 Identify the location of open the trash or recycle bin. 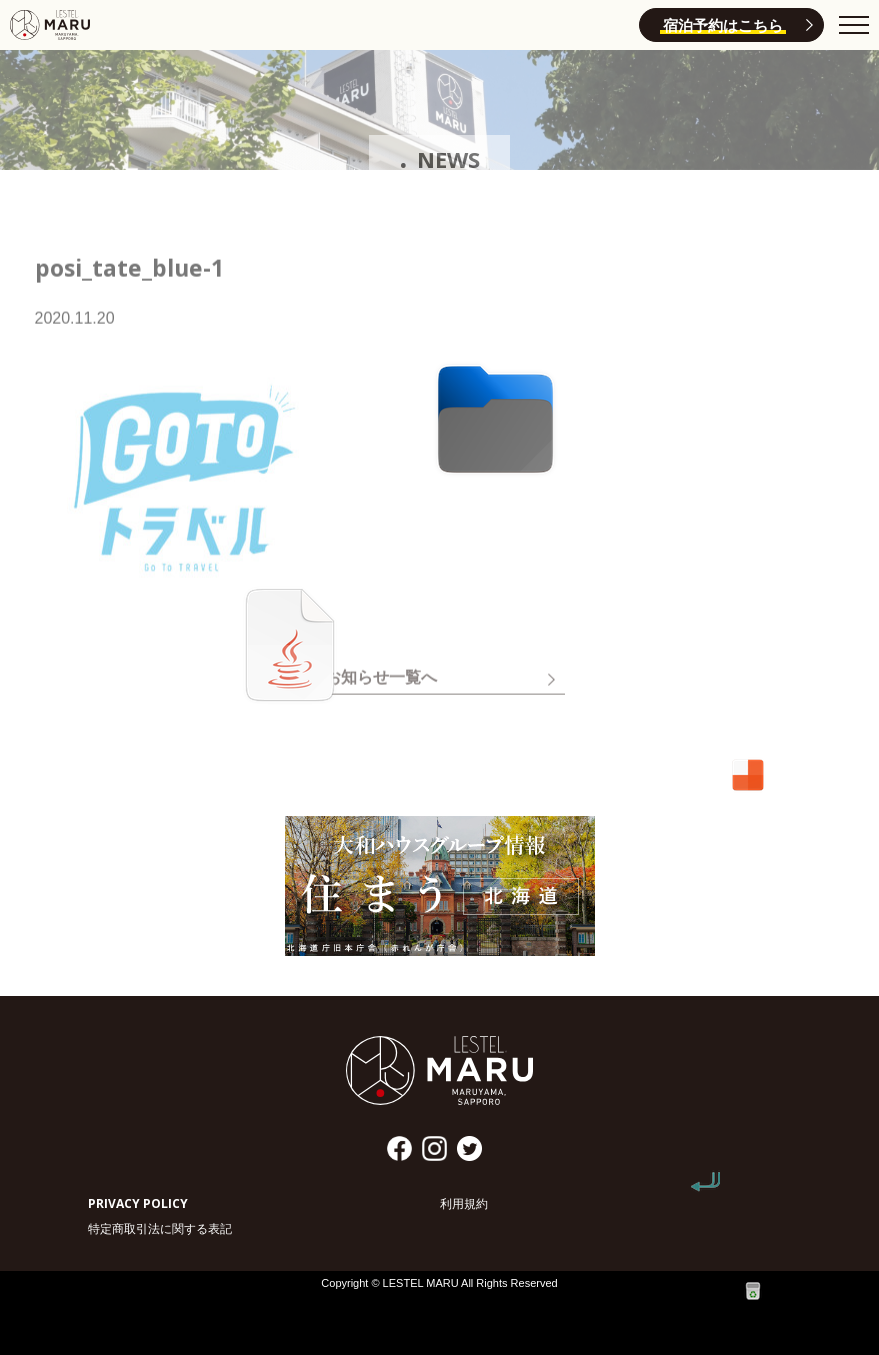
(753, 1291).